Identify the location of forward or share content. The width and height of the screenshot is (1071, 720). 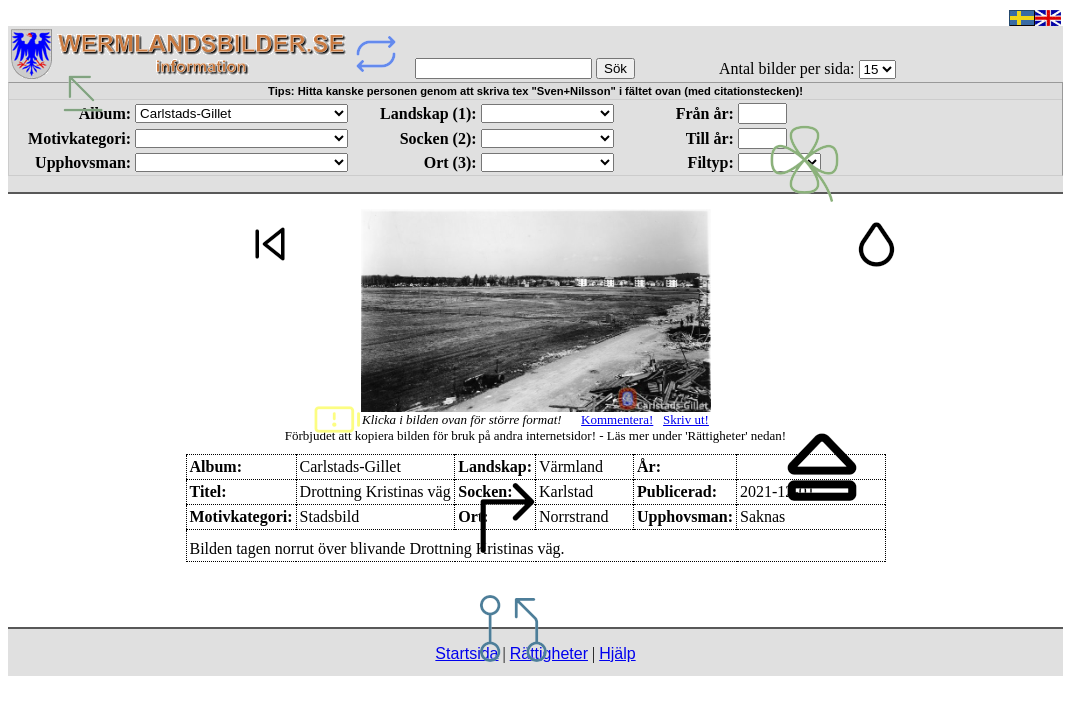
(502, 518).